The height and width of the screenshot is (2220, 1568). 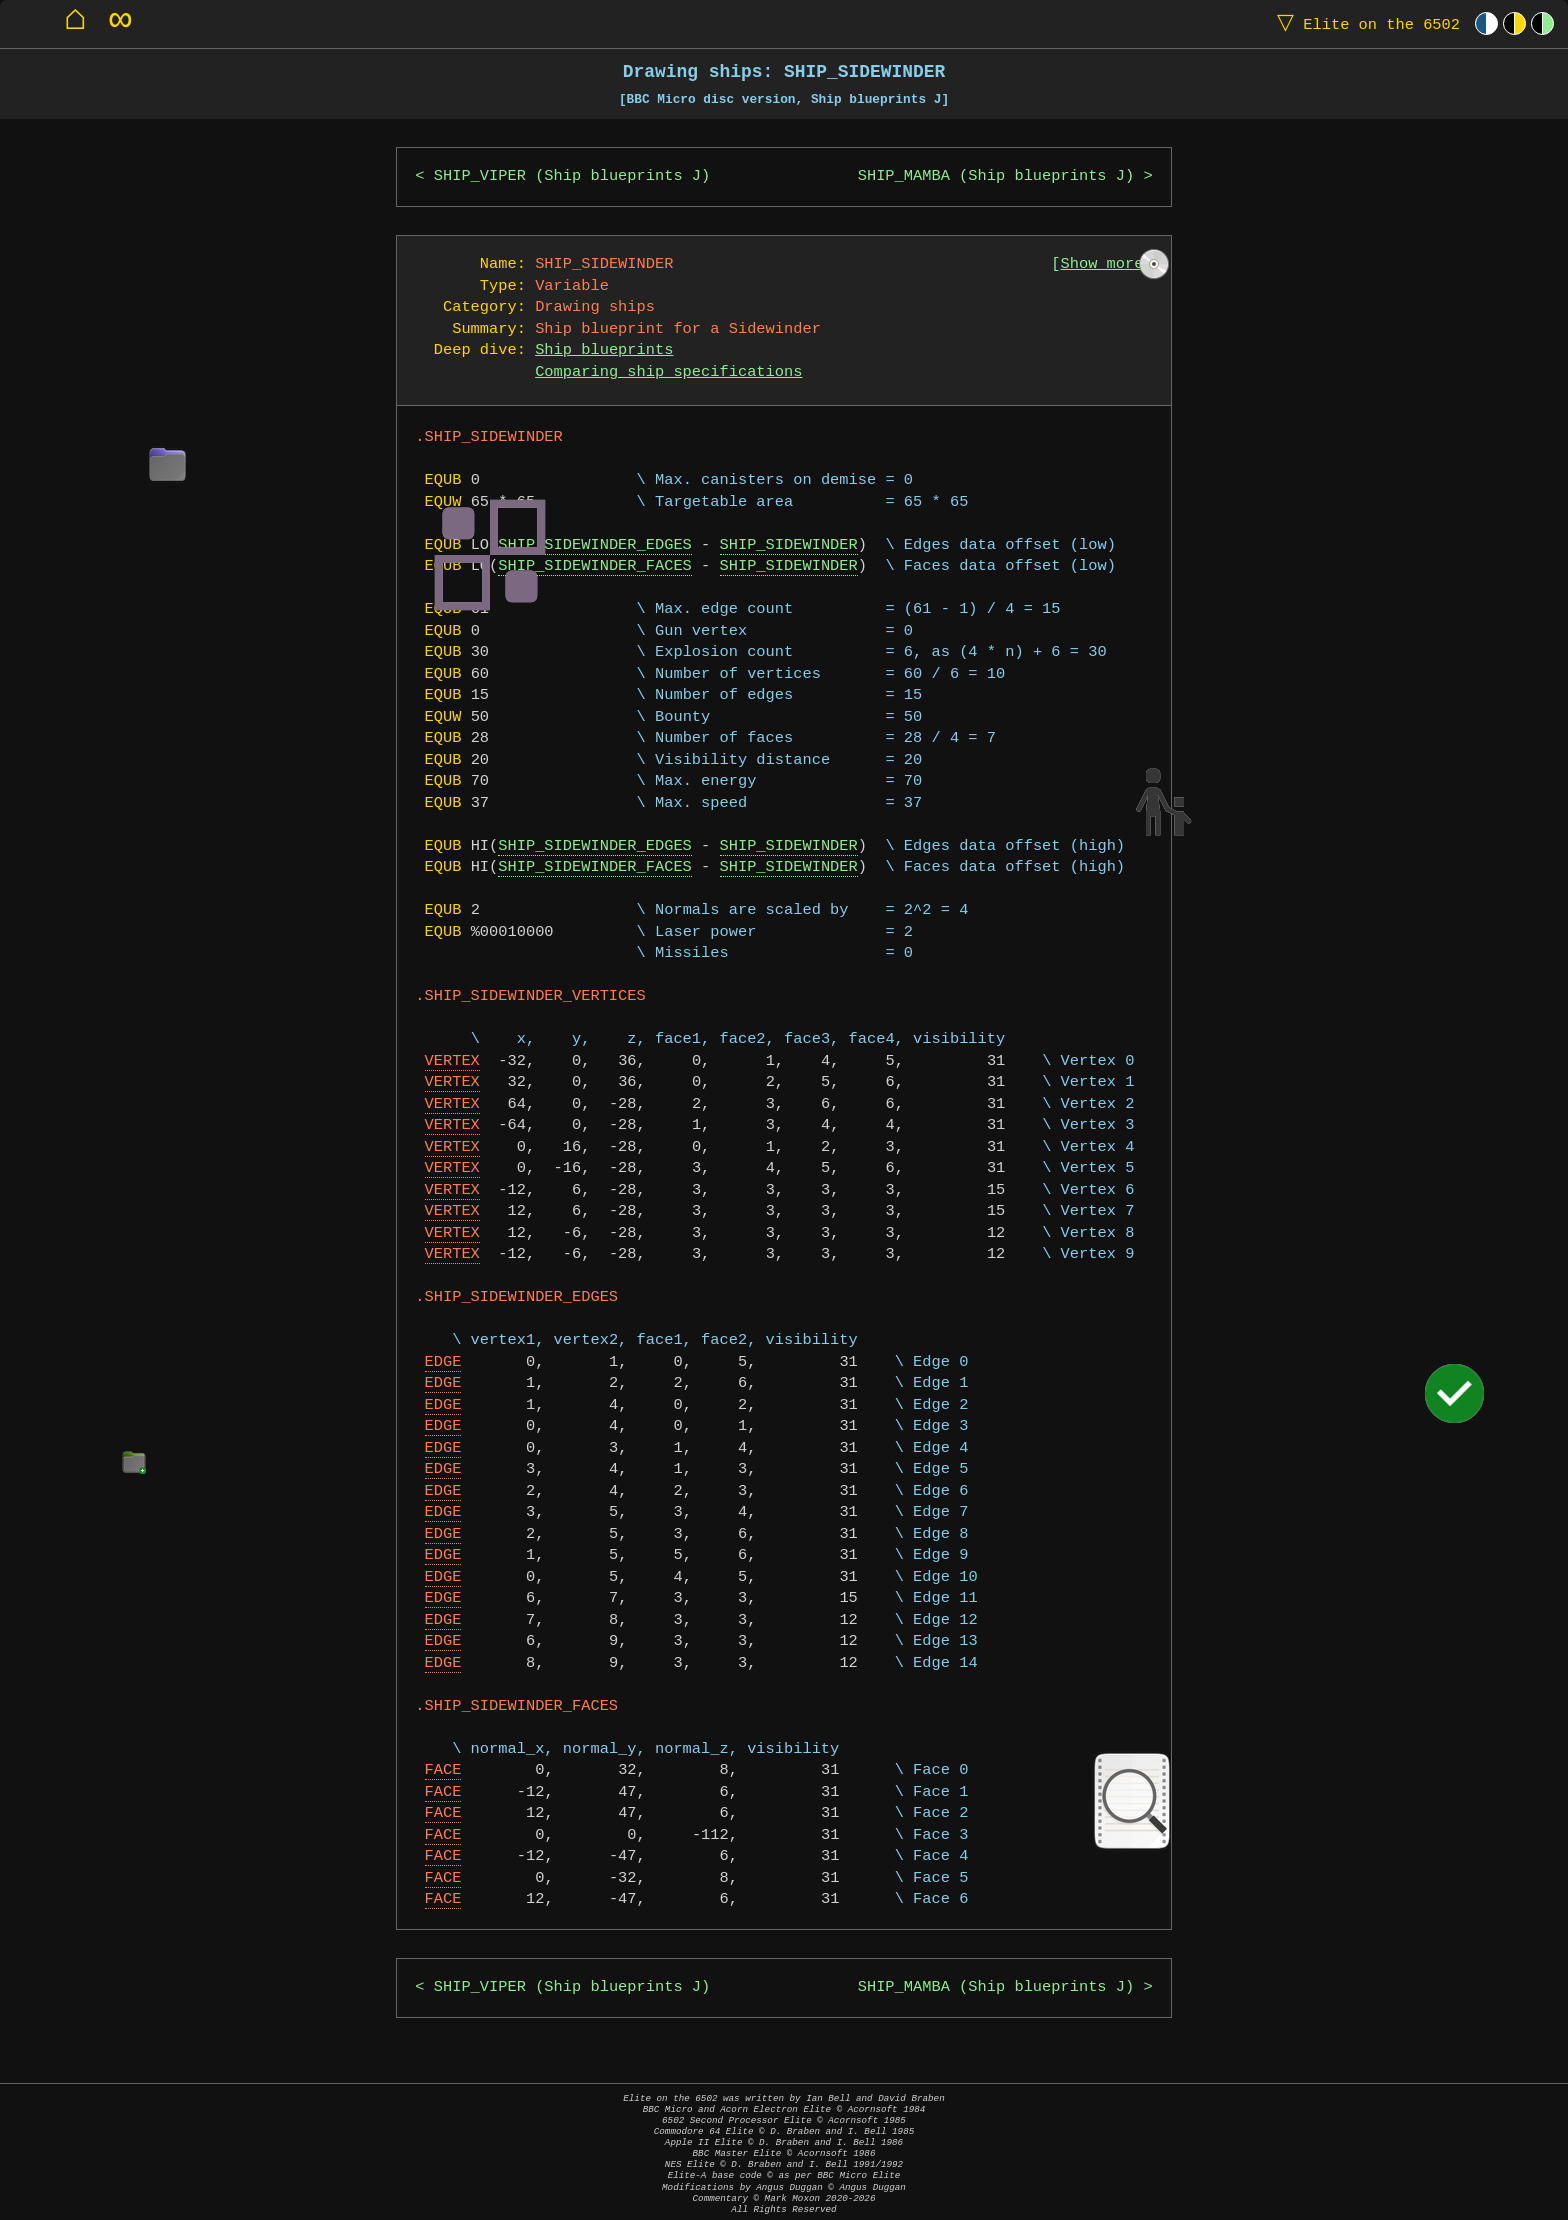 I want to click on launch klotski sliding block puzzle game, so click(x=490, y=555).